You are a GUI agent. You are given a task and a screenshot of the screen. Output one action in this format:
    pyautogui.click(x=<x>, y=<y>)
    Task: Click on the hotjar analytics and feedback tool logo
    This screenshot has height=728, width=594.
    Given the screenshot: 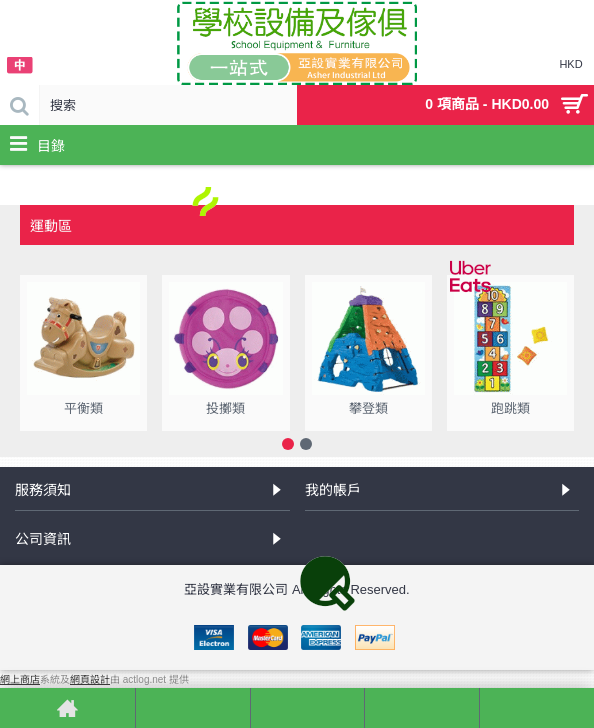 What is the action you would take?
    pyautogui.click(x=205, y=201)
    